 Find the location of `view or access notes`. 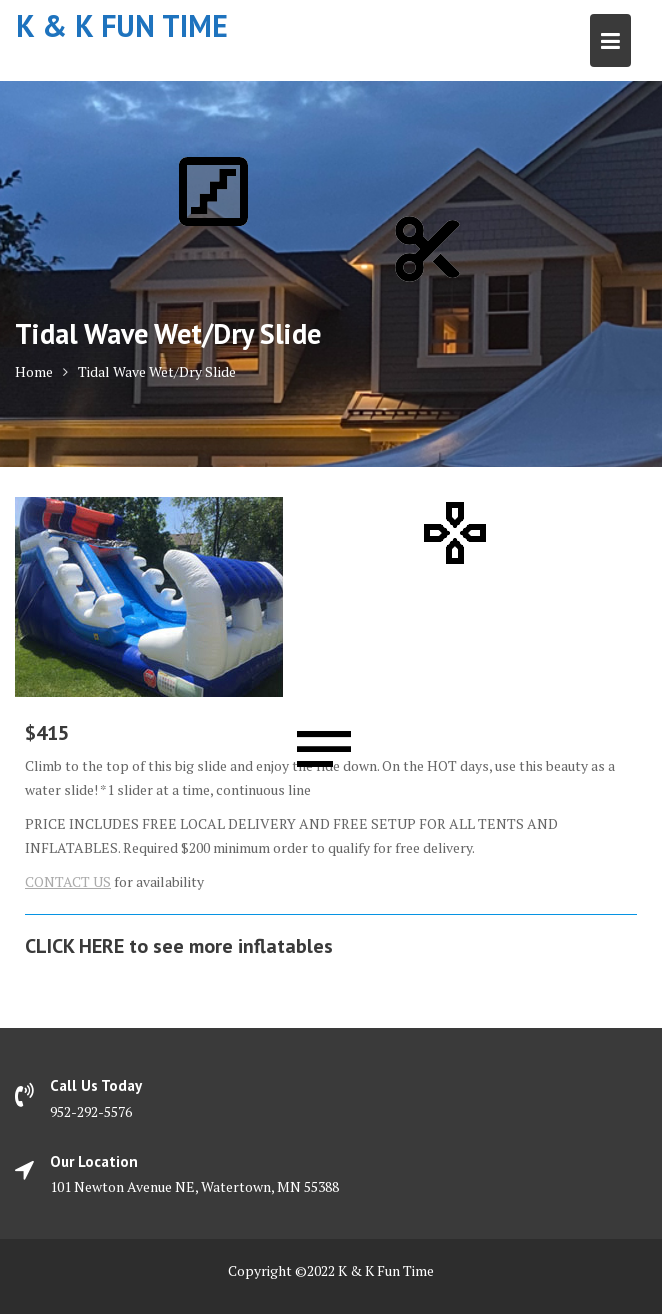

view or access notes is located at coordinates (324, 749).